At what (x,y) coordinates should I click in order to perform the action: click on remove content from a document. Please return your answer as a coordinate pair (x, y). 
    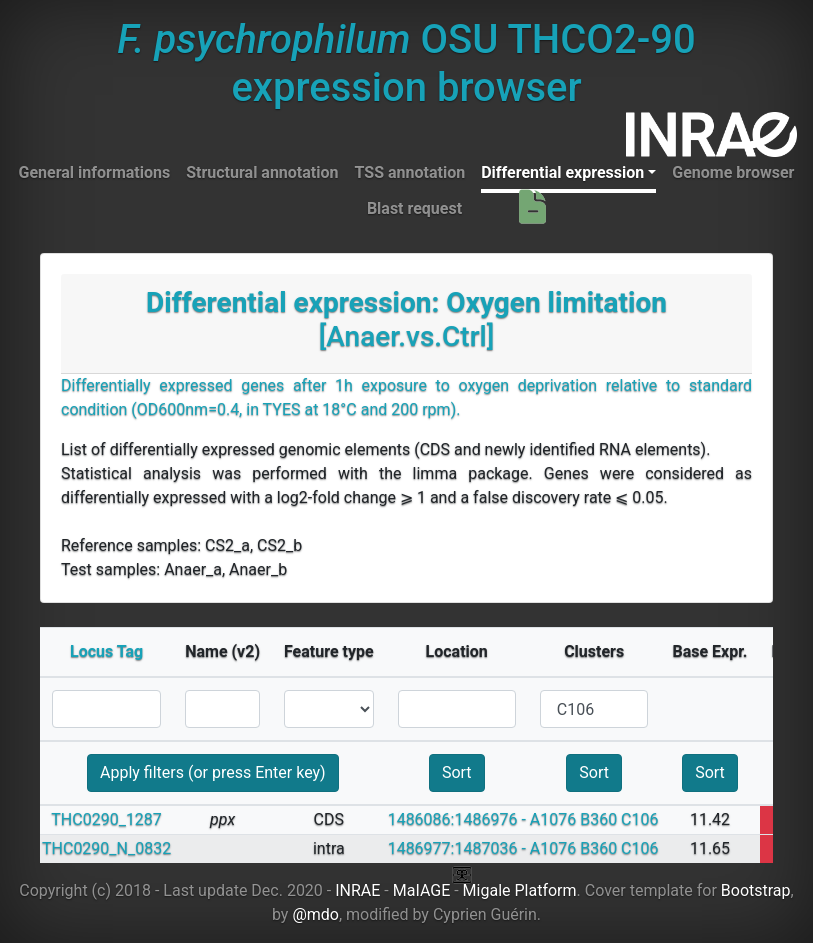
    Looking at the image, I should click on (532, 206).